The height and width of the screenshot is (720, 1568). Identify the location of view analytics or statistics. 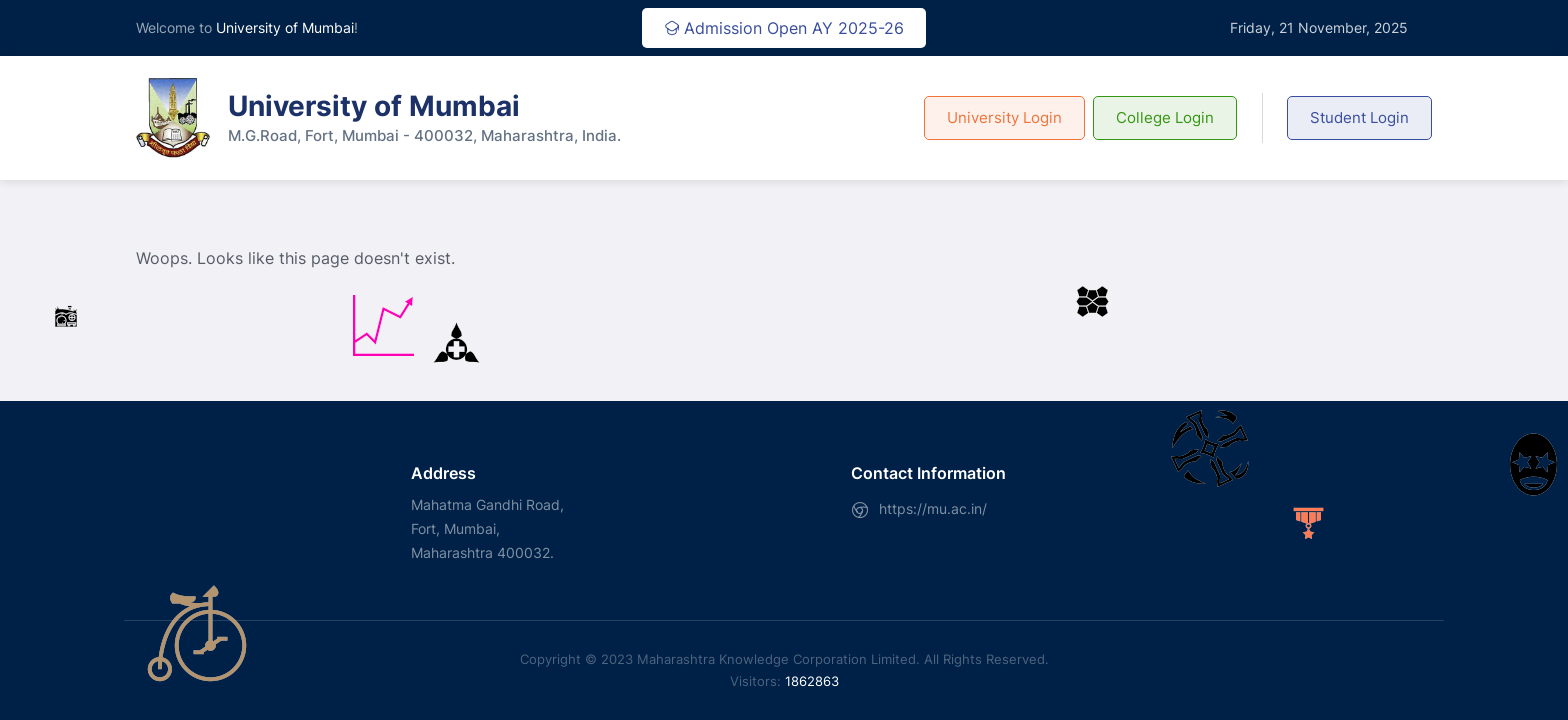
(383, 325).